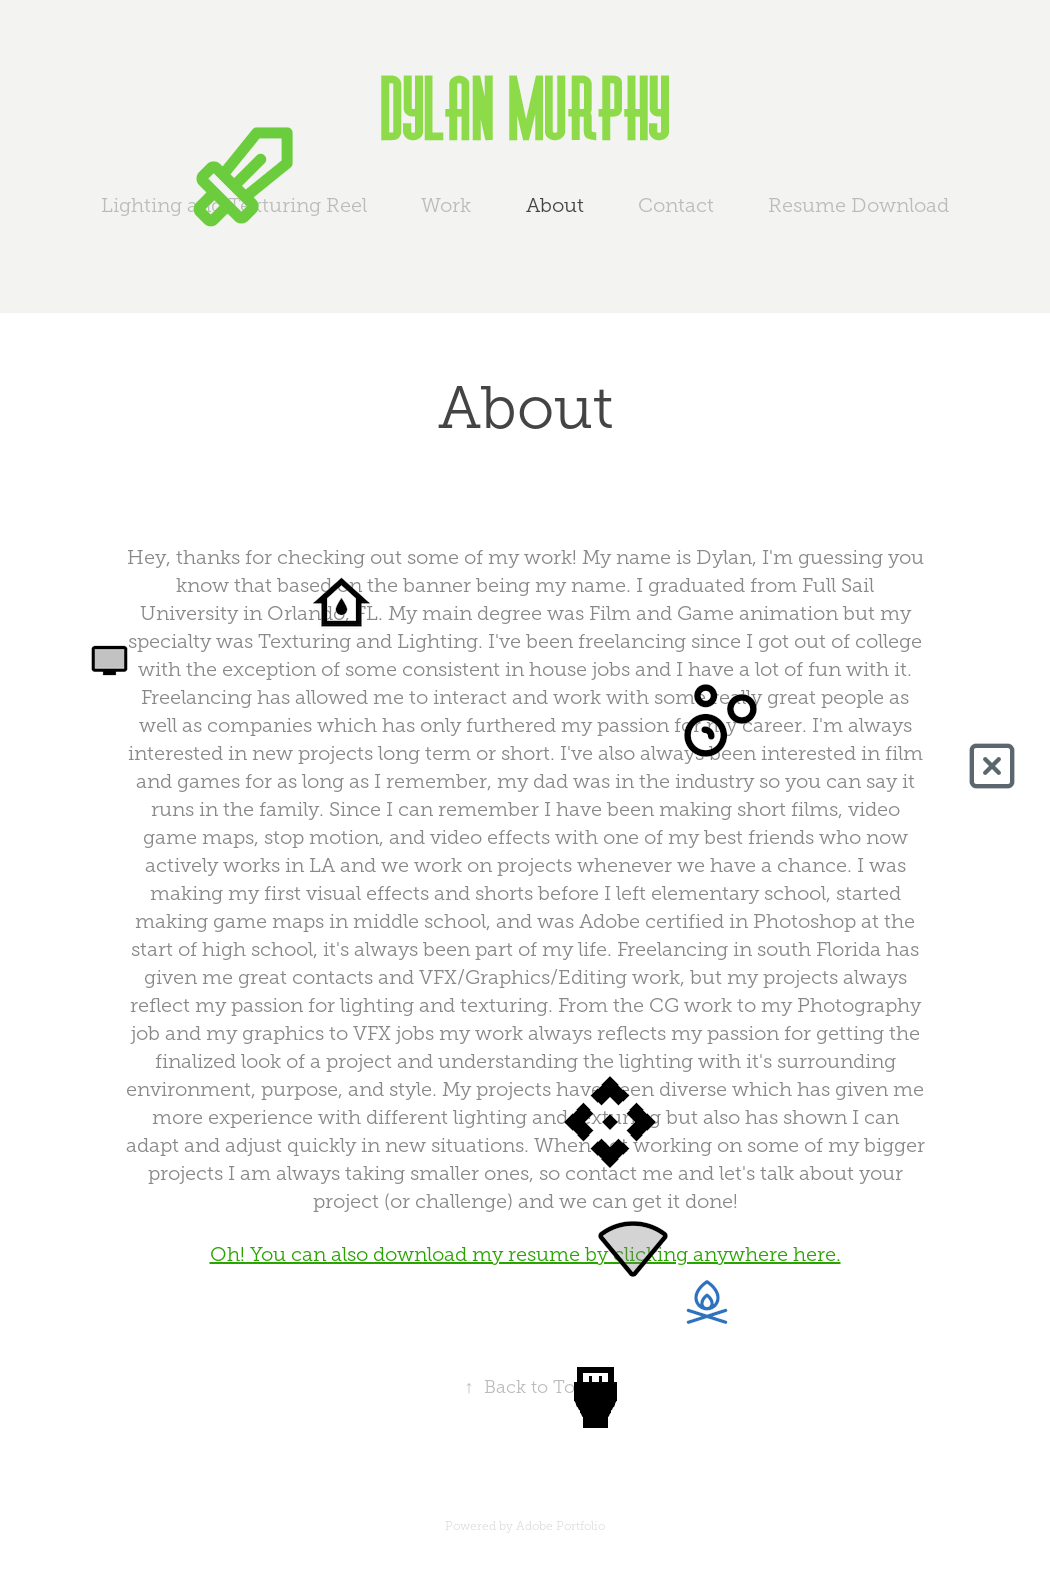 This screenshot has width=1050, height=1595. What do you see at coordinates (341, 603) in the screenshot?
I see `indicates water damage or flooding in a home` at bounding box center [341, 603].